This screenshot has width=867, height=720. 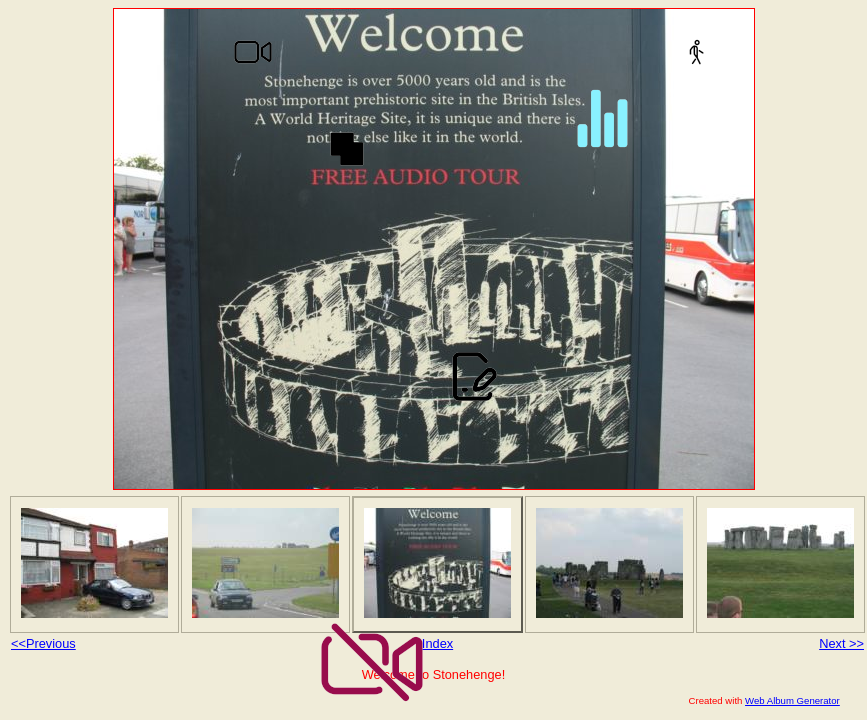 What do you see at coordinates (372, 664) in the screenshot?
I see `turn off camera or disable video` at bounding box center [372, 664].